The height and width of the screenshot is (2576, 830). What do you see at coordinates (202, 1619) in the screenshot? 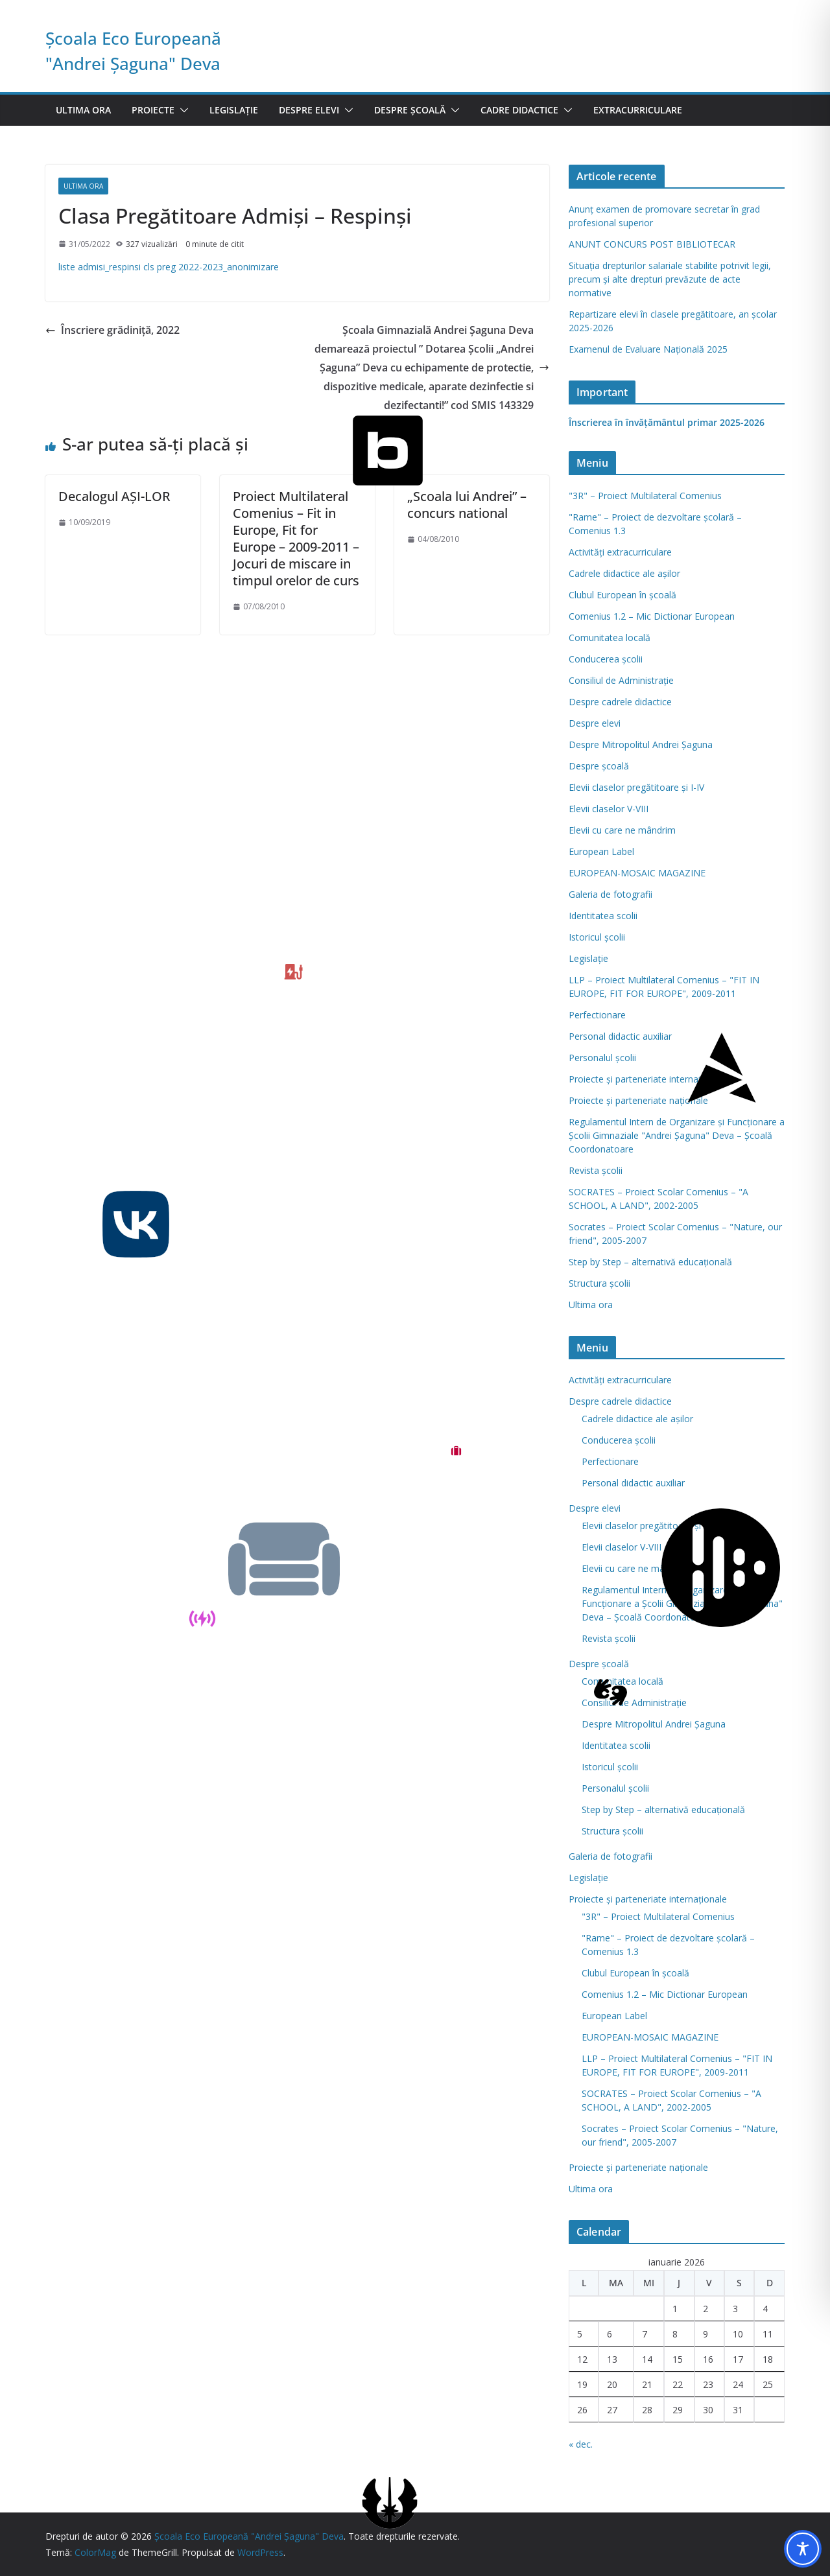
I see `indicates wireless charging is active` at bounding box center [202, 1619].